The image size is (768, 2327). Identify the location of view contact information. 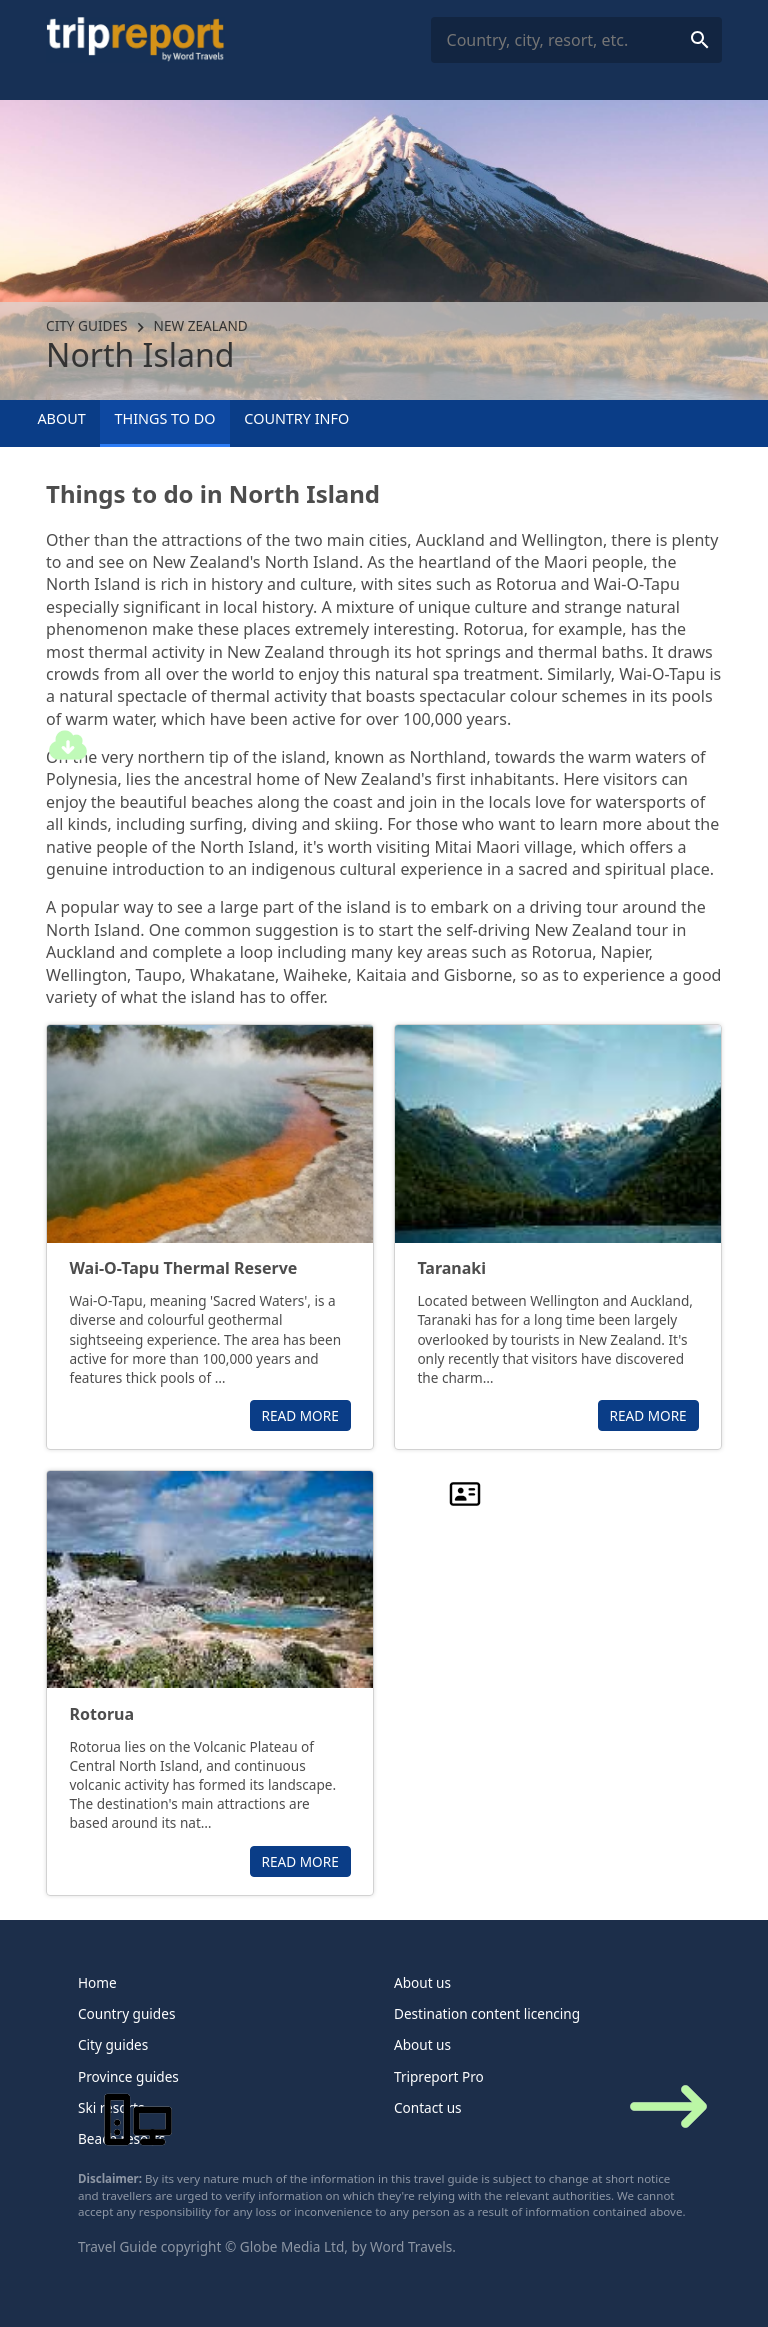
(465, 1494).